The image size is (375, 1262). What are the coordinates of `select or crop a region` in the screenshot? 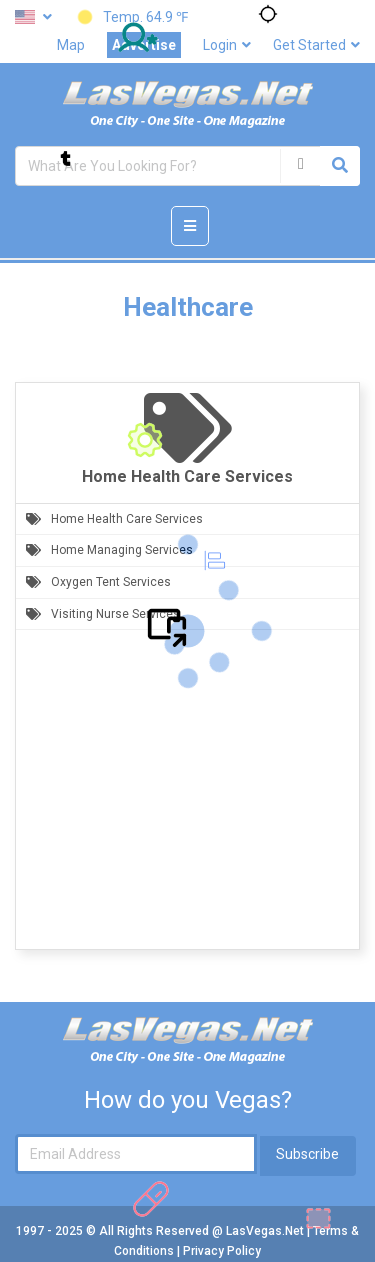 It's located at (318, 1218).